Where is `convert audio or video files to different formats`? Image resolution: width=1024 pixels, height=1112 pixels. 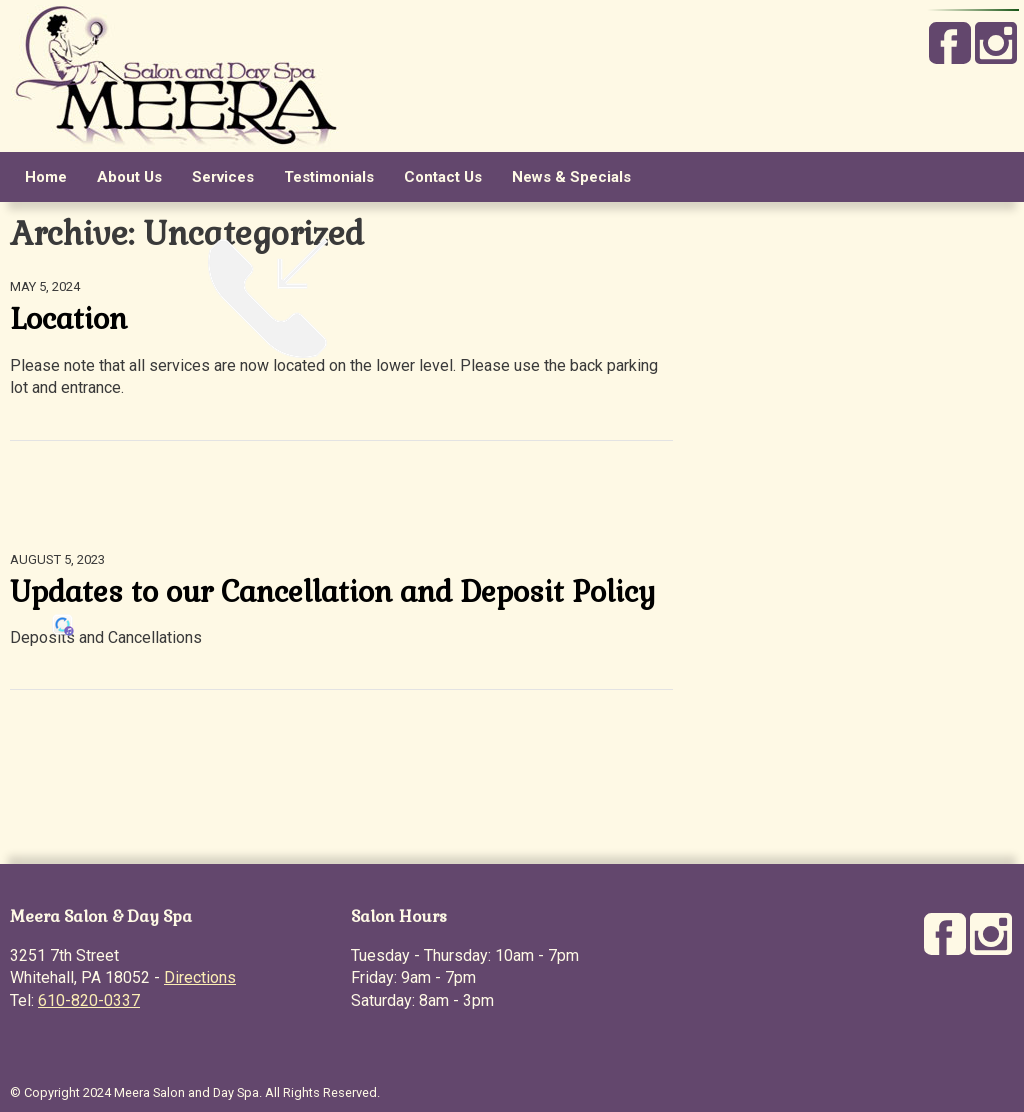
convert audio or video files to different formats is located at coordinates (62, 624).